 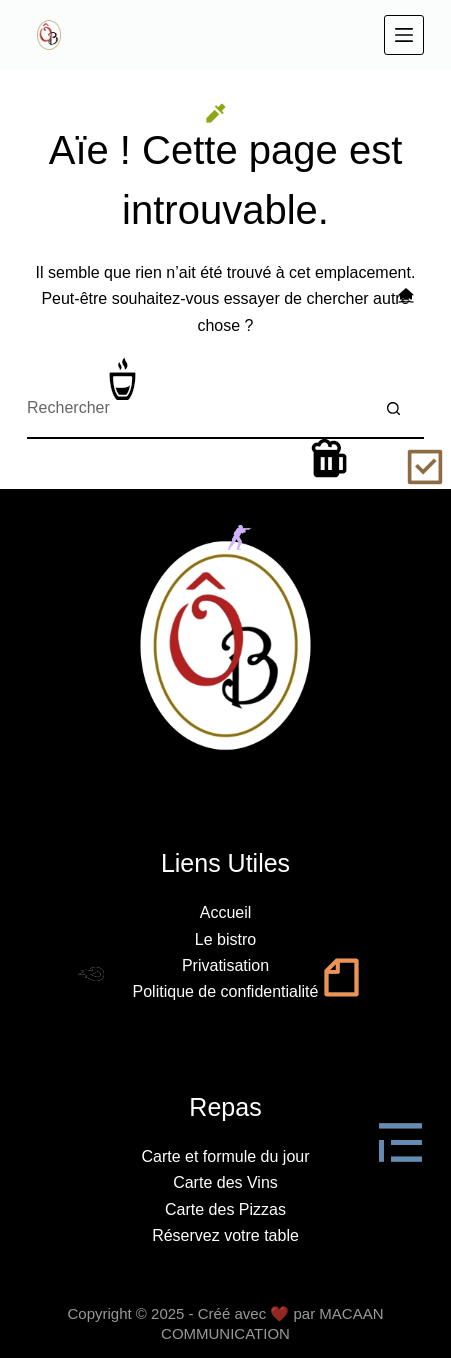 I want to click on color picker tool, so click(x=216, y=113).